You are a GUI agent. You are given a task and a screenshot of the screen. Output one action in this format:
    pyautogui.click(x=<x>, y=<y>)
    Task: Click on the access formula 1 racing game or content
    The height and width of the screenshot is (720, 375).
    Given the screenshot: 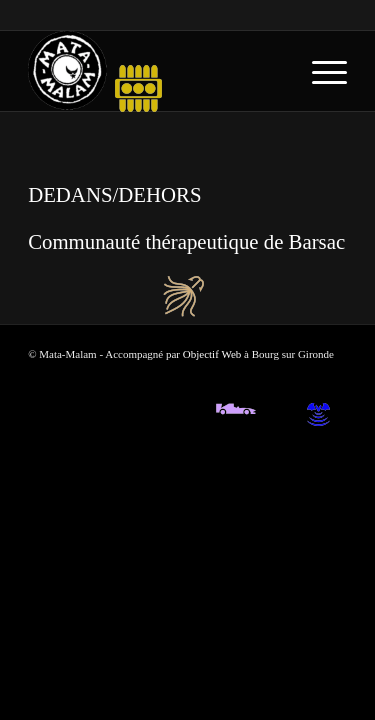 What is the action you would take?
    pyautogui.click(x=236, y=409)
    